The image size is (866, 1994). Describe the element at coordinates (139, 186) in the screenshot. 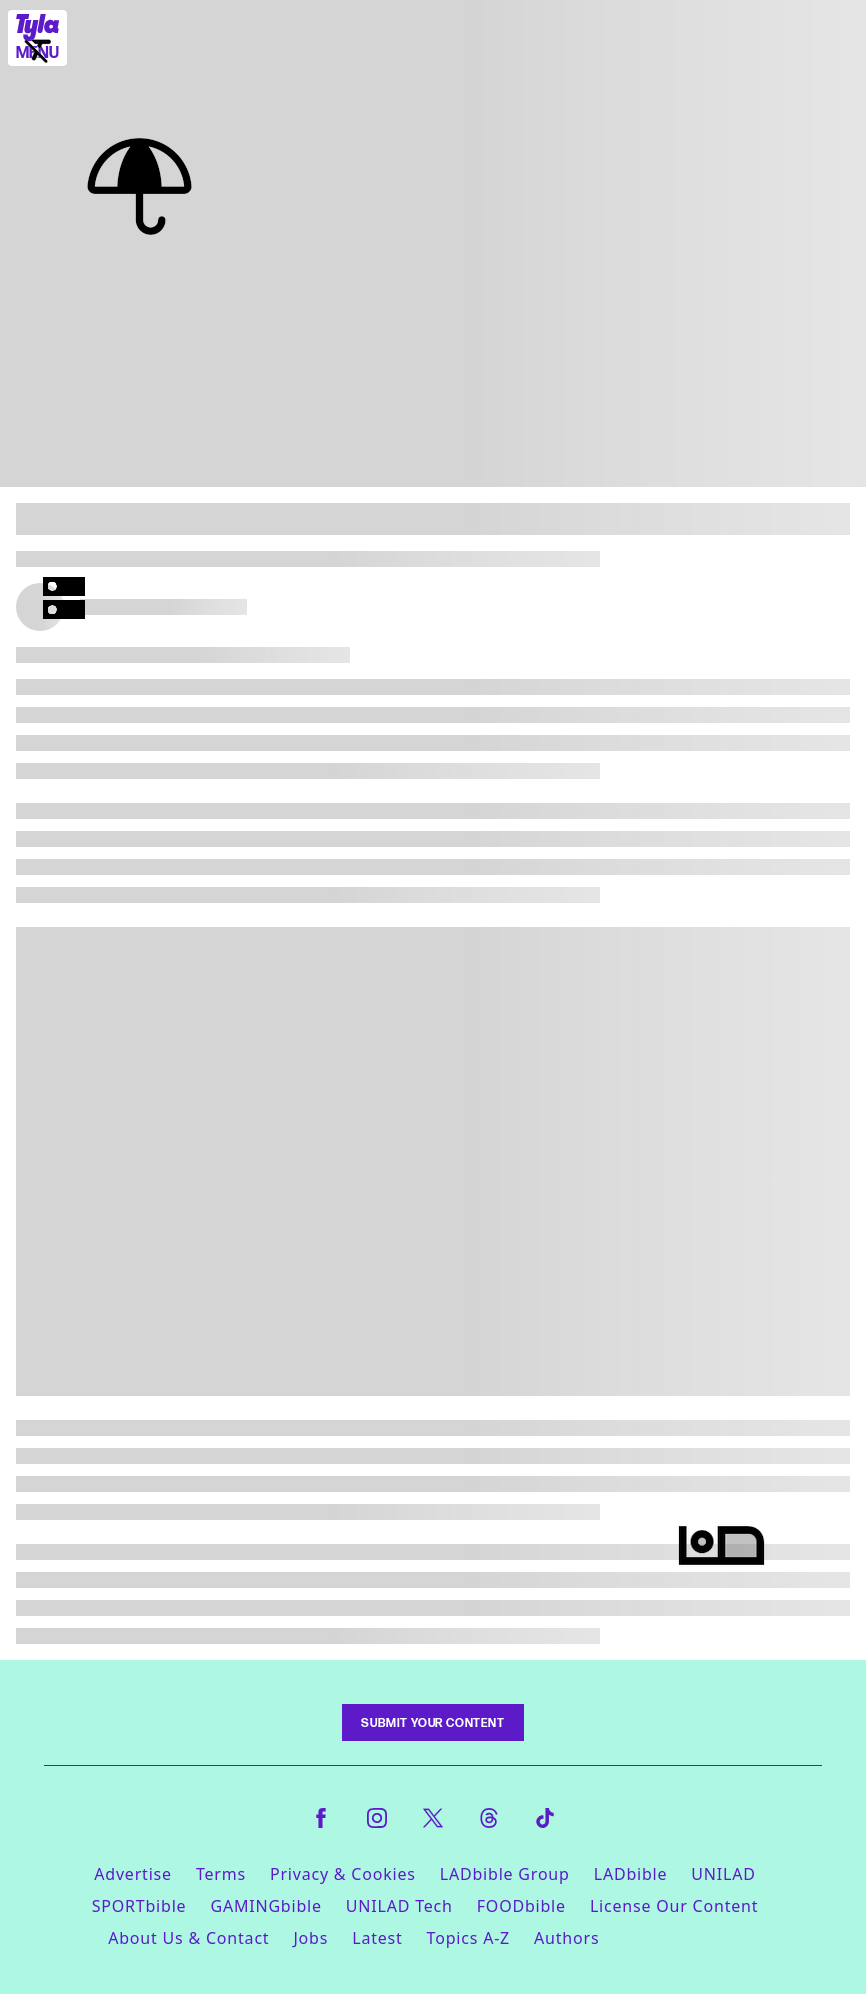

I see `view weather protection or rain forecast` at that location.